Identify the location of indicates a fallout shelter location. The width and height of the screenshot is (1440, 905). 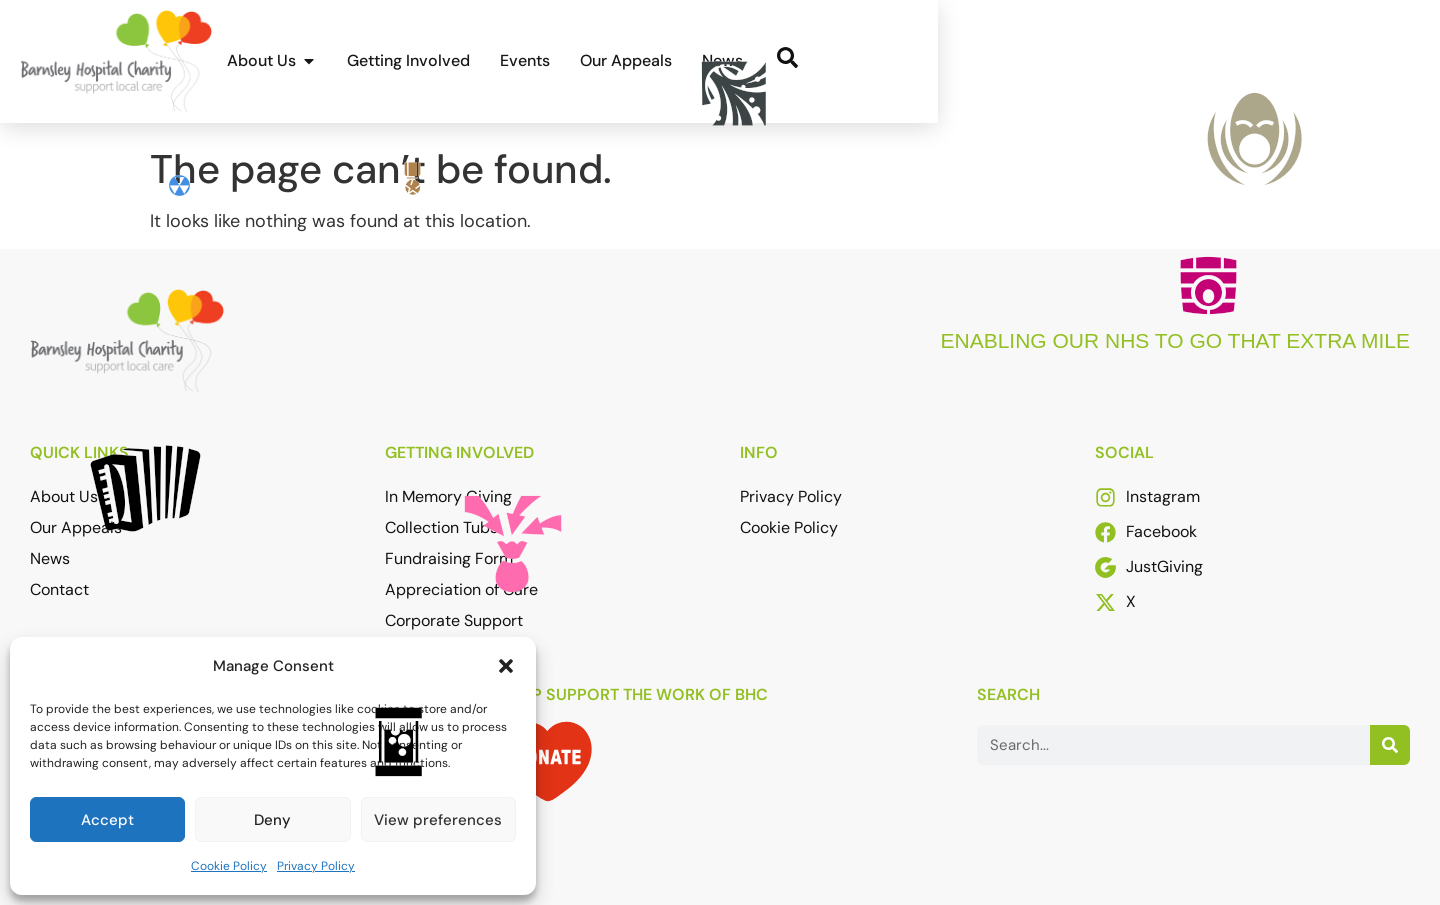
(179, 185).